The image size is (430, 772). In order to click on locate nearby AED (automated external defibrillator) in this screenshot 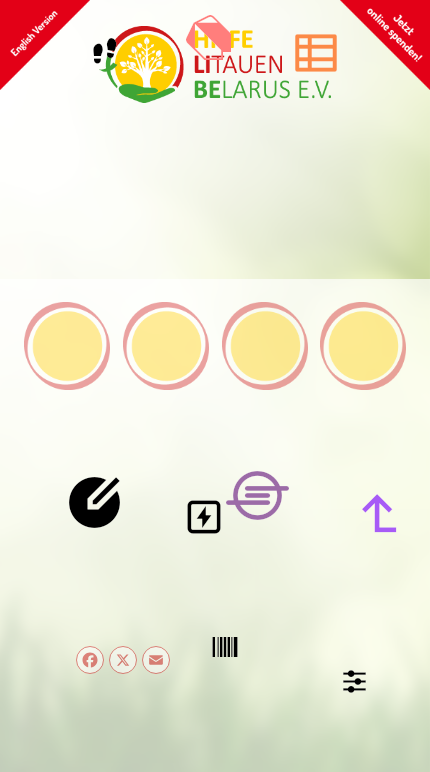, I will do `click(204, 517)`.